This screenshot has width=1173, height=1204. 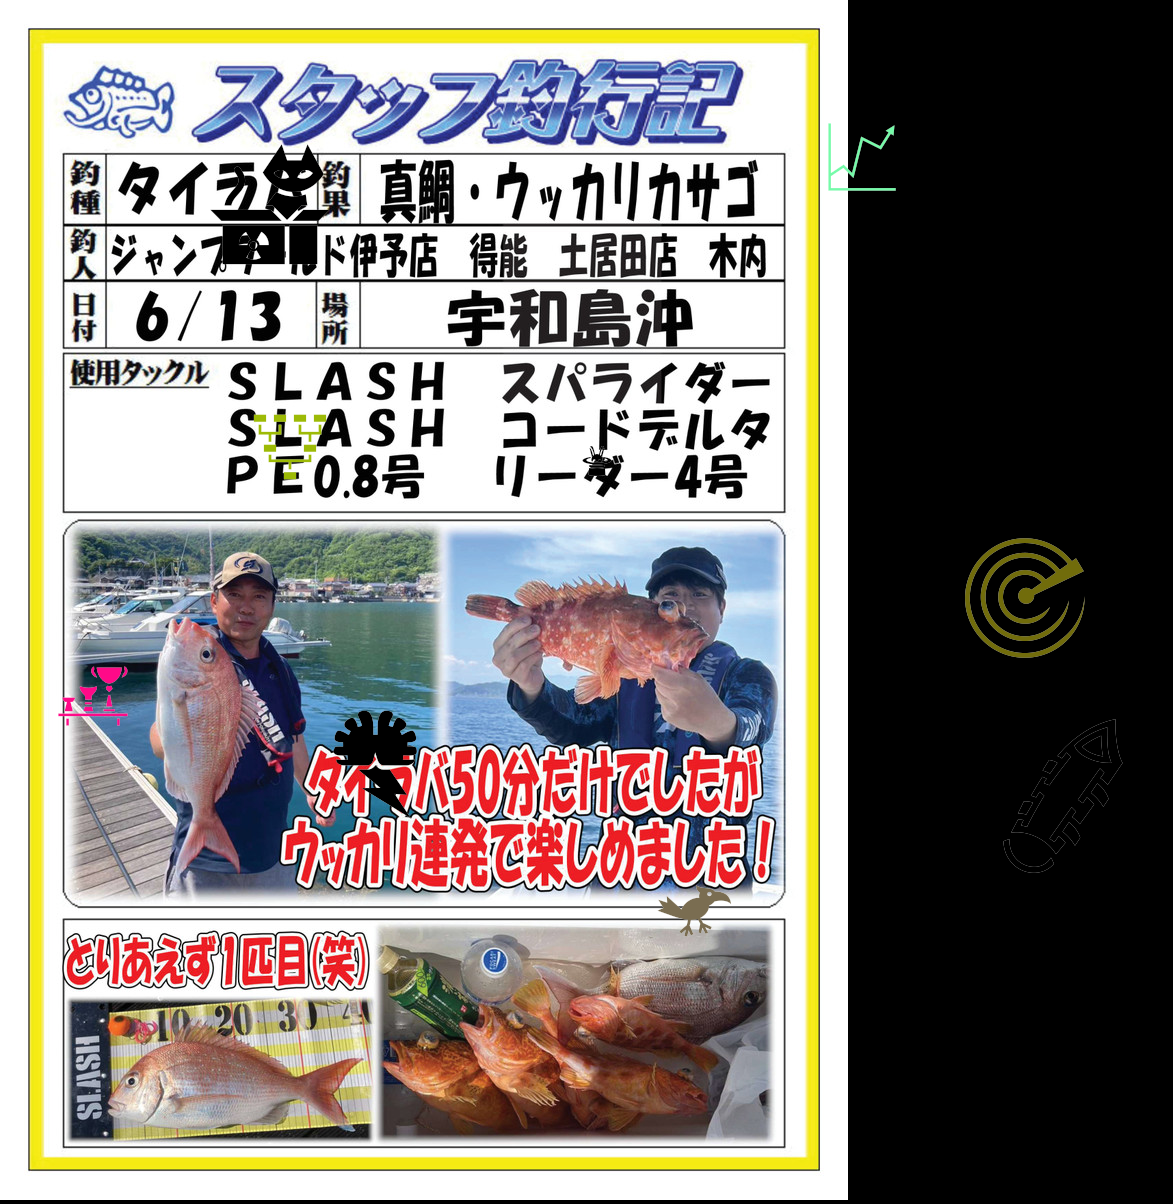 I want to click on indicates a quantum state where the outcome is alive/positive, so click(x=270, y=205).